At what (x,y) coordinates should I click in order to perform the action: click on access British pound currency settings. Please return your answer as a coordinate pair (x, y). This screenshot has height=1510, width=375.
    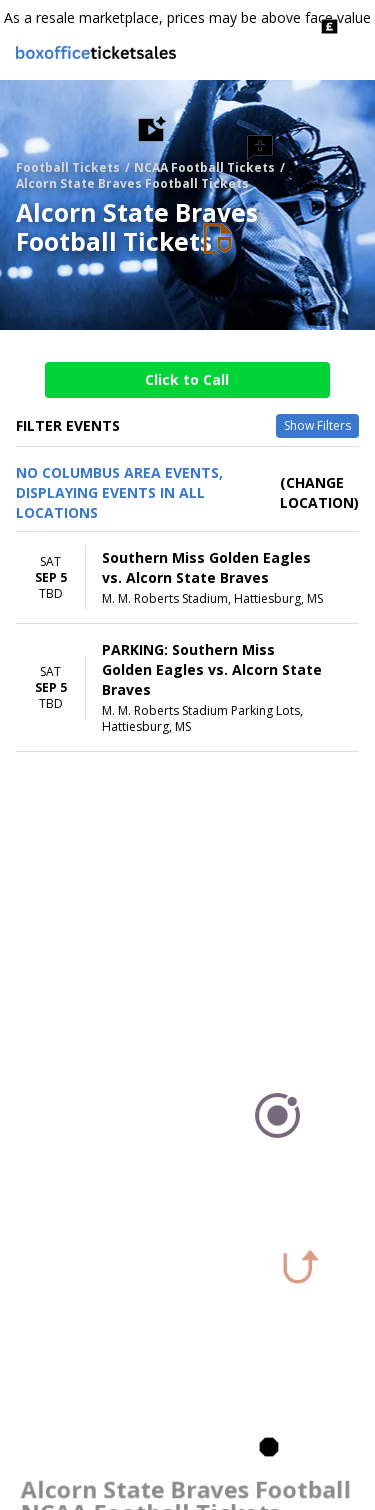
    Looking at the image, I should click on (329, 26).